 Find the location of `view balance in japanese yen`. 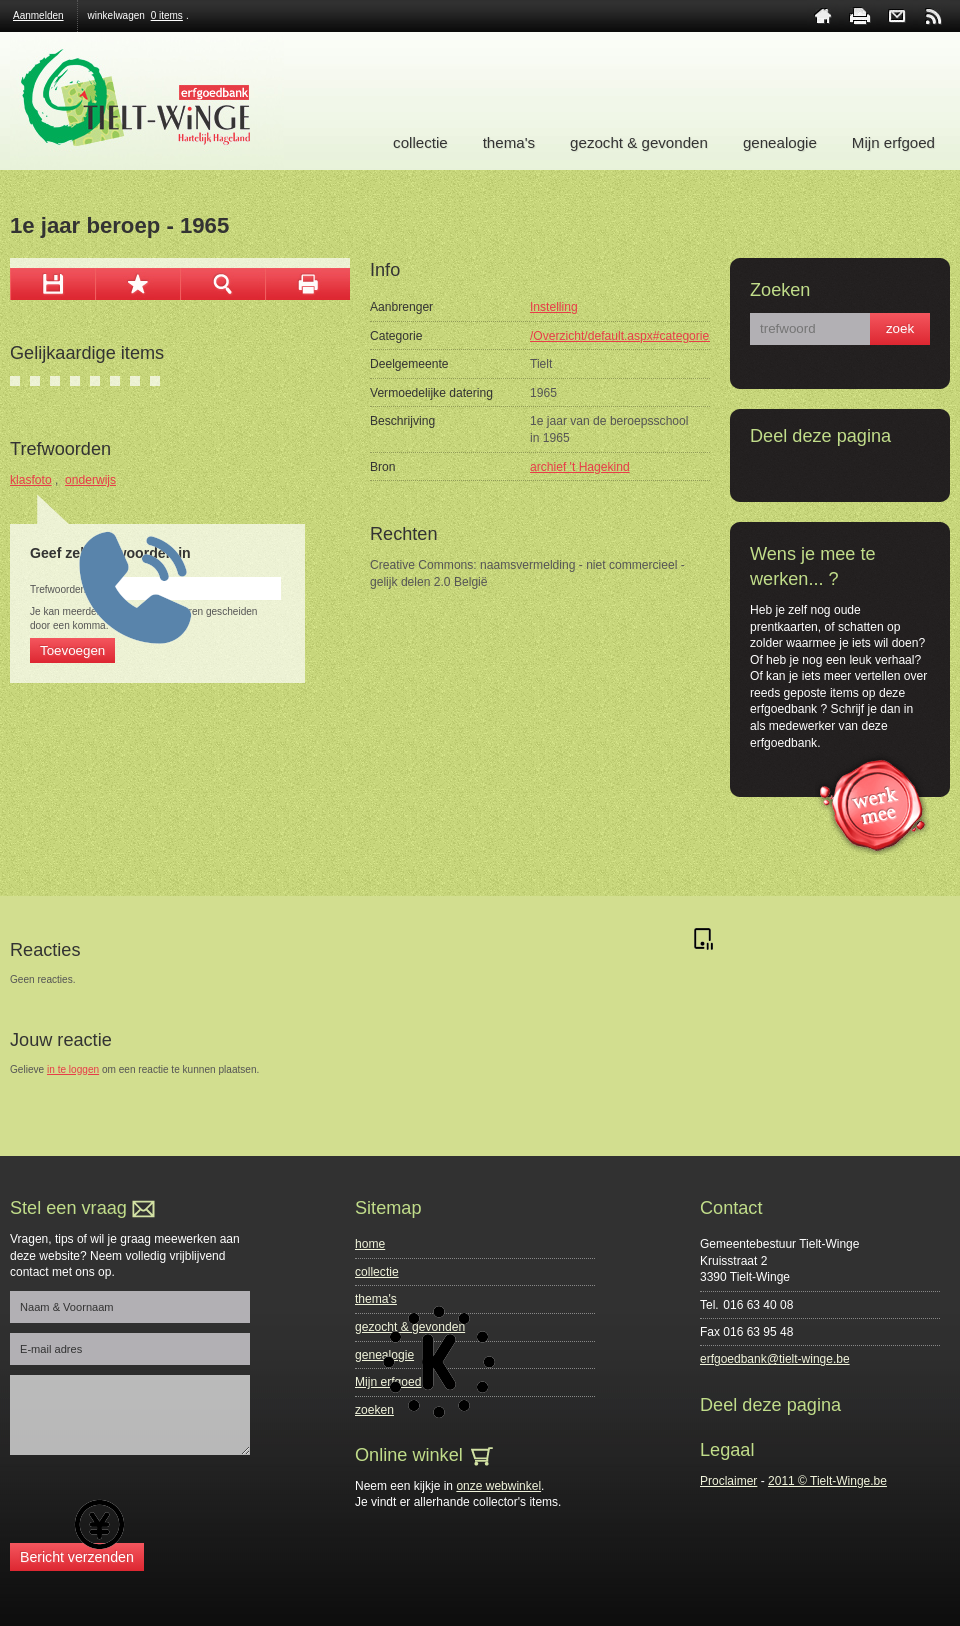

view balance in japanese yen is located at coordinates (99, 1524).